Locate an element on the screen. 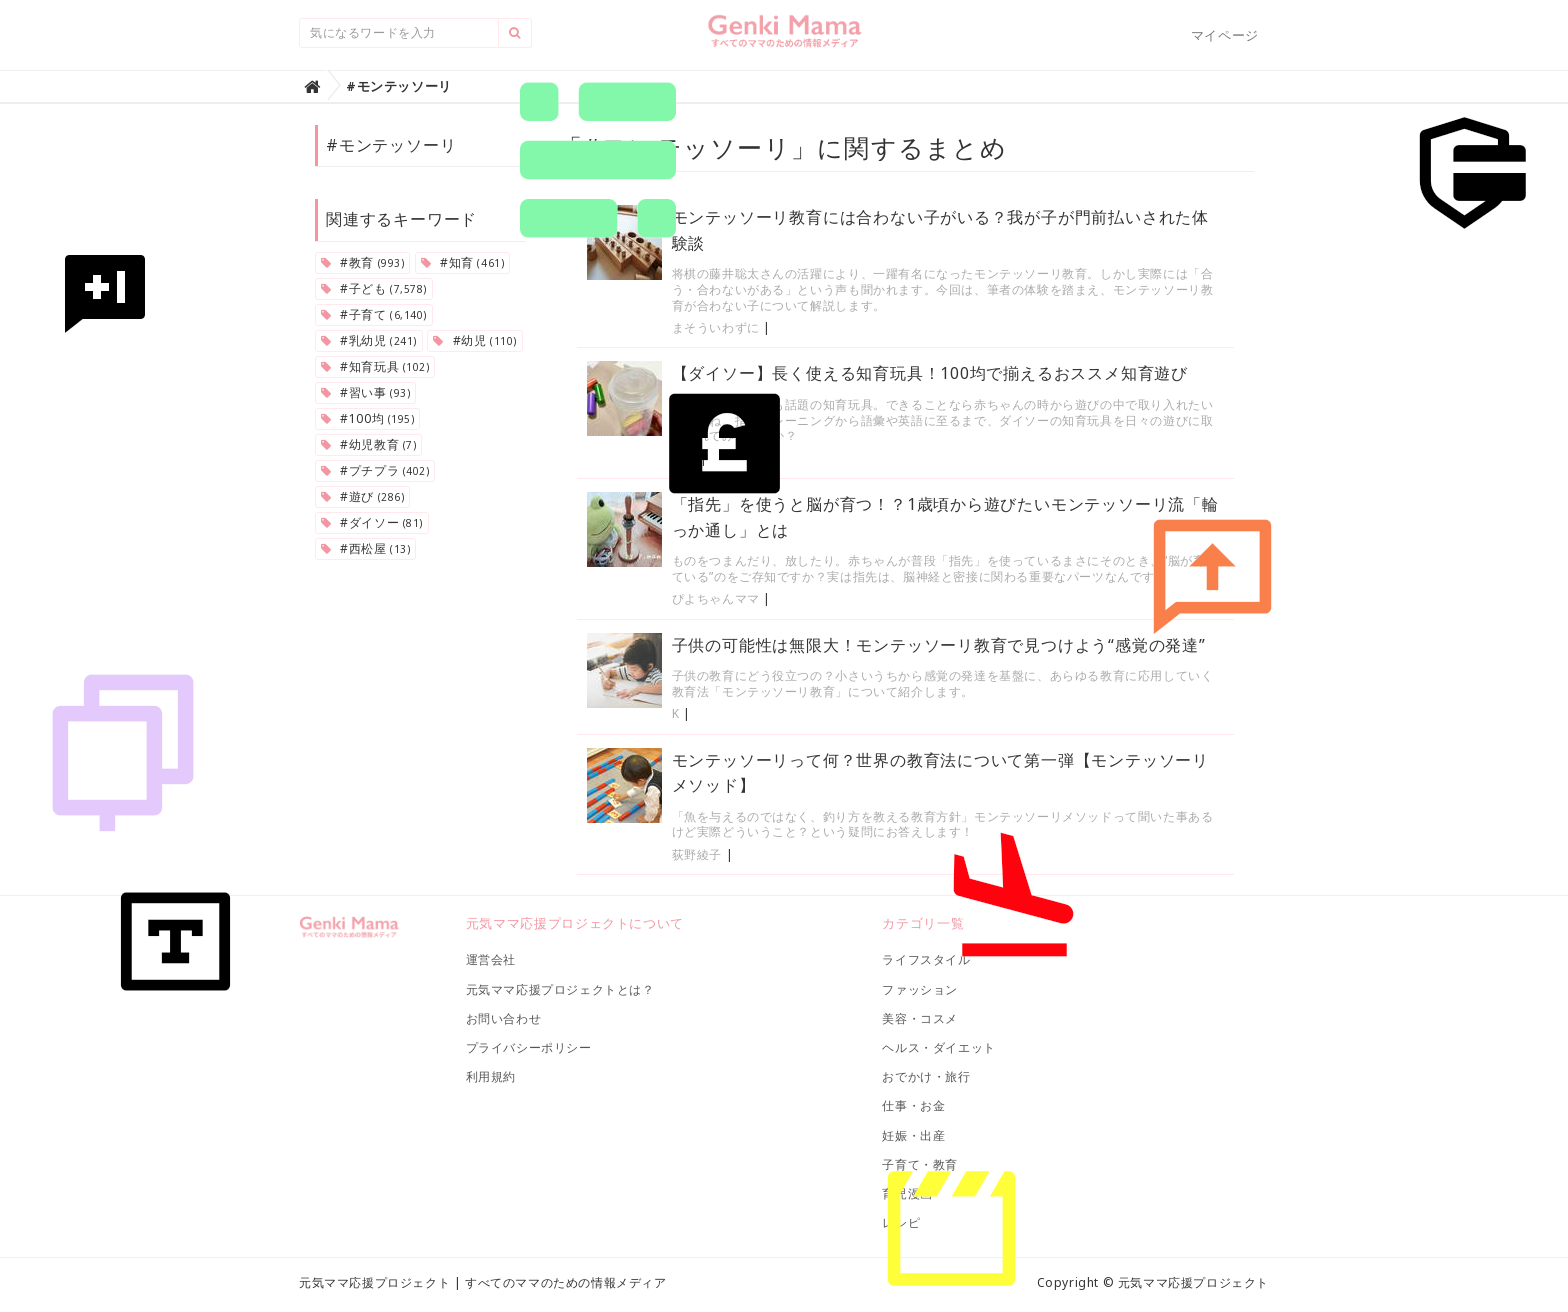  indicates a secure payment method is located at coordinates (1470, 173).